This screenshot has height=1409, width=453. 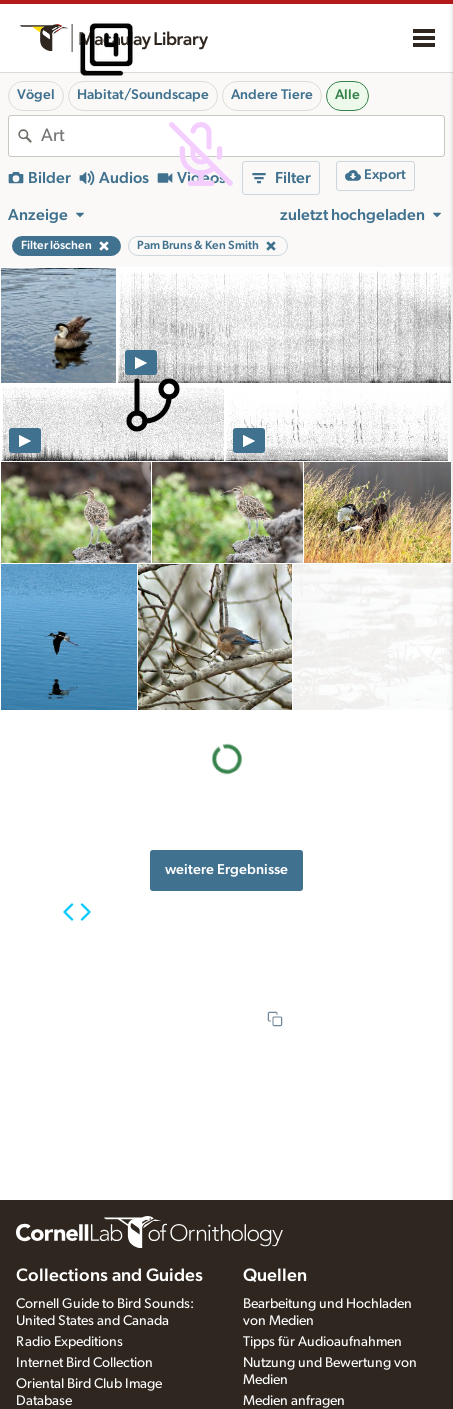 What do you see at coordinates (275, 1019) in the screenshot?
I see `copy to clipboard` at bounding box center [275, 1019].